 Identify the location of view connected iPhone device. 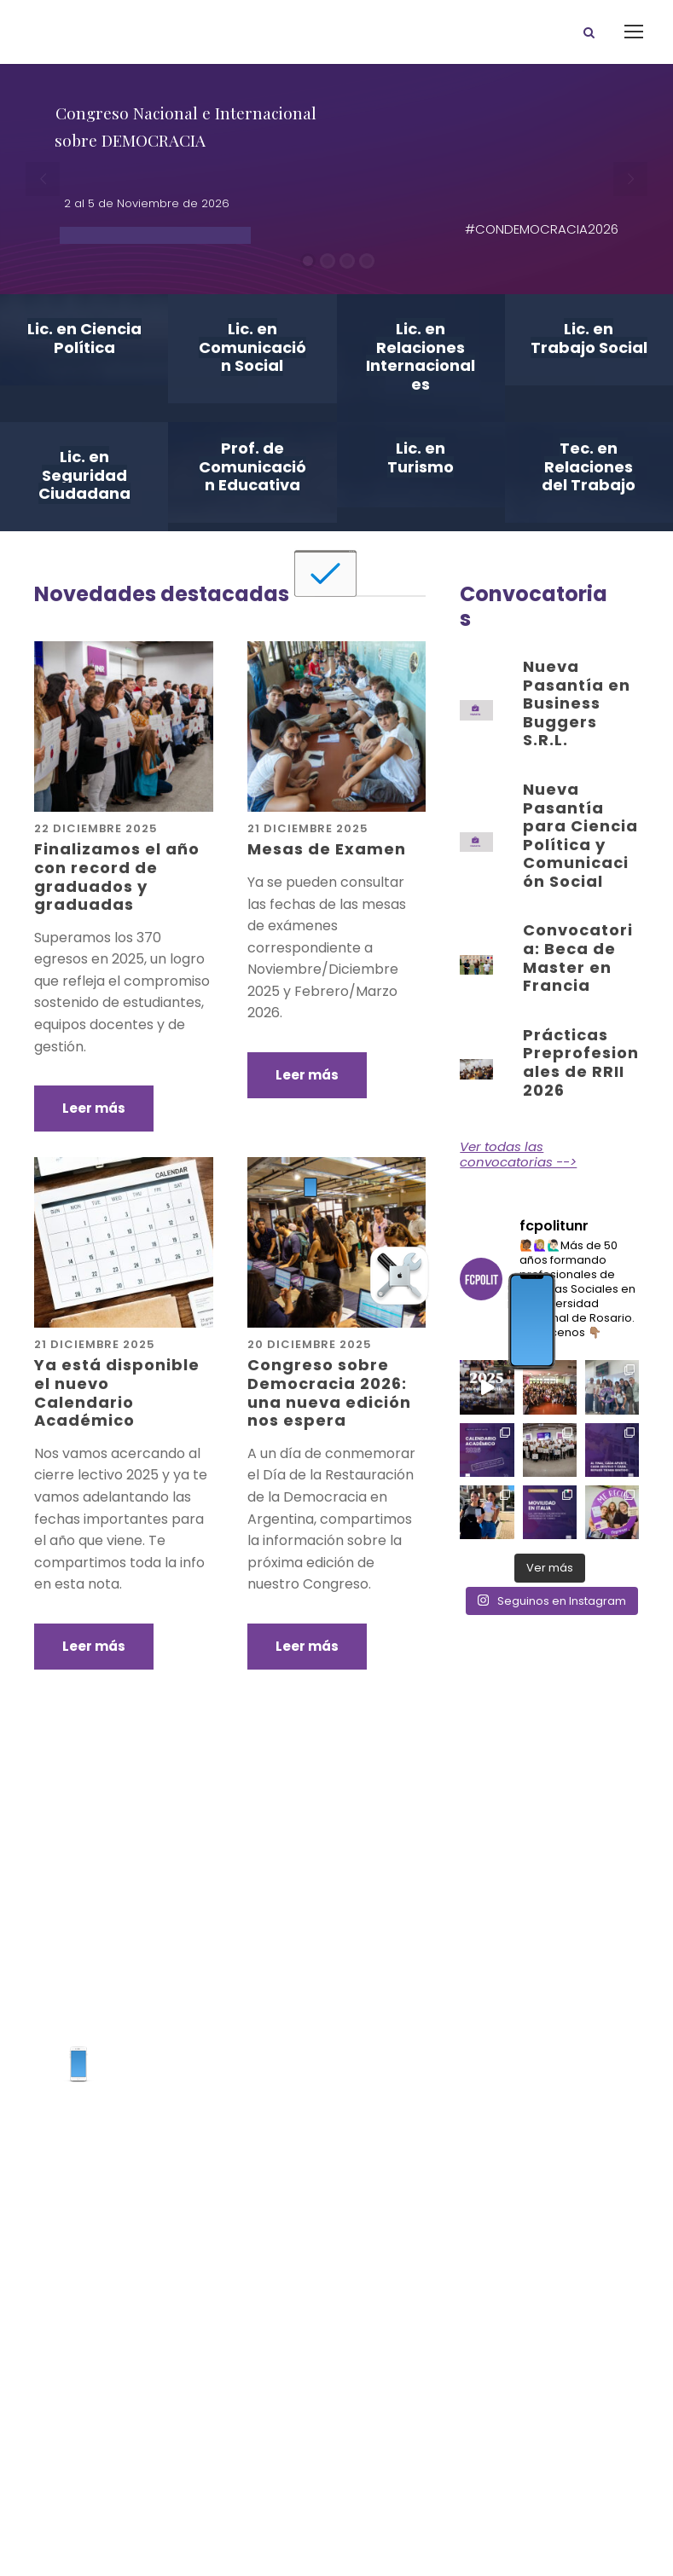
(78, 2064).